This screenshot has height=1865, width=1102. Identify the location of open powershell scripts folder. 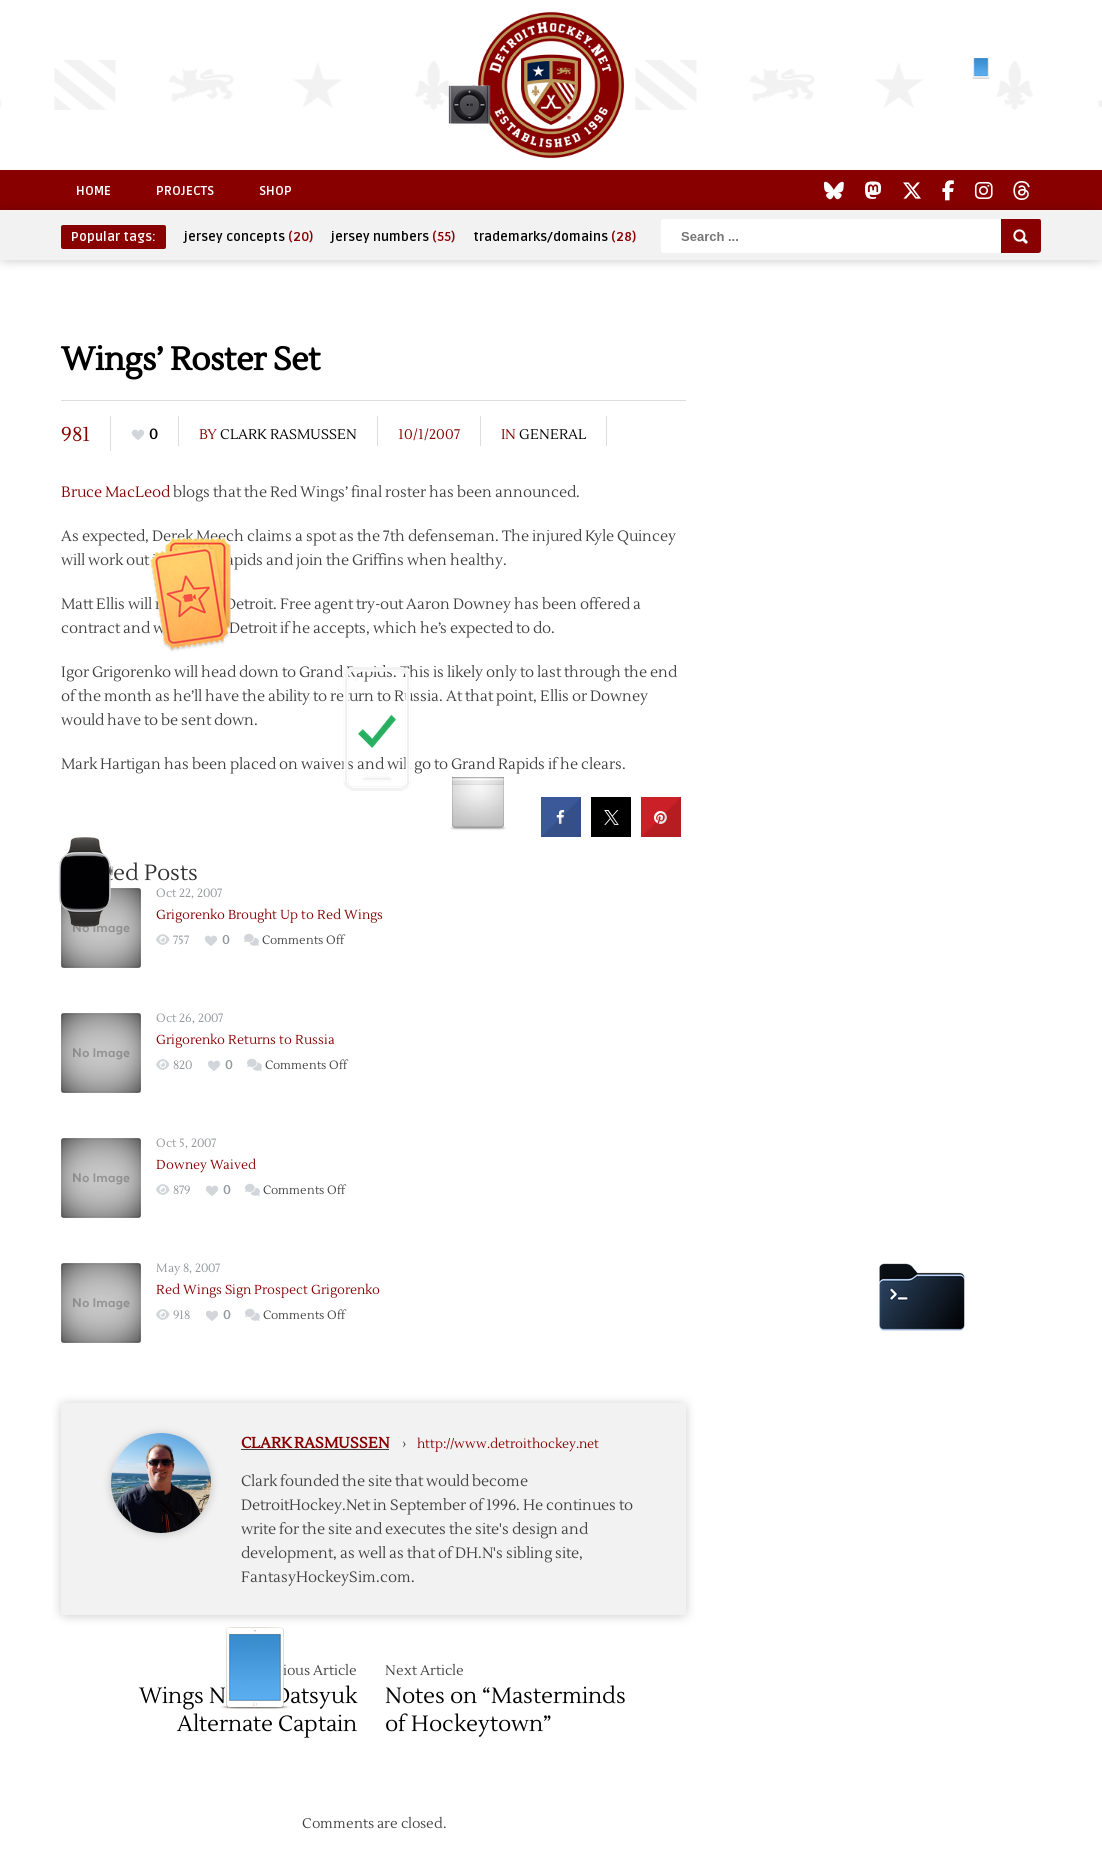
(921, 1299).